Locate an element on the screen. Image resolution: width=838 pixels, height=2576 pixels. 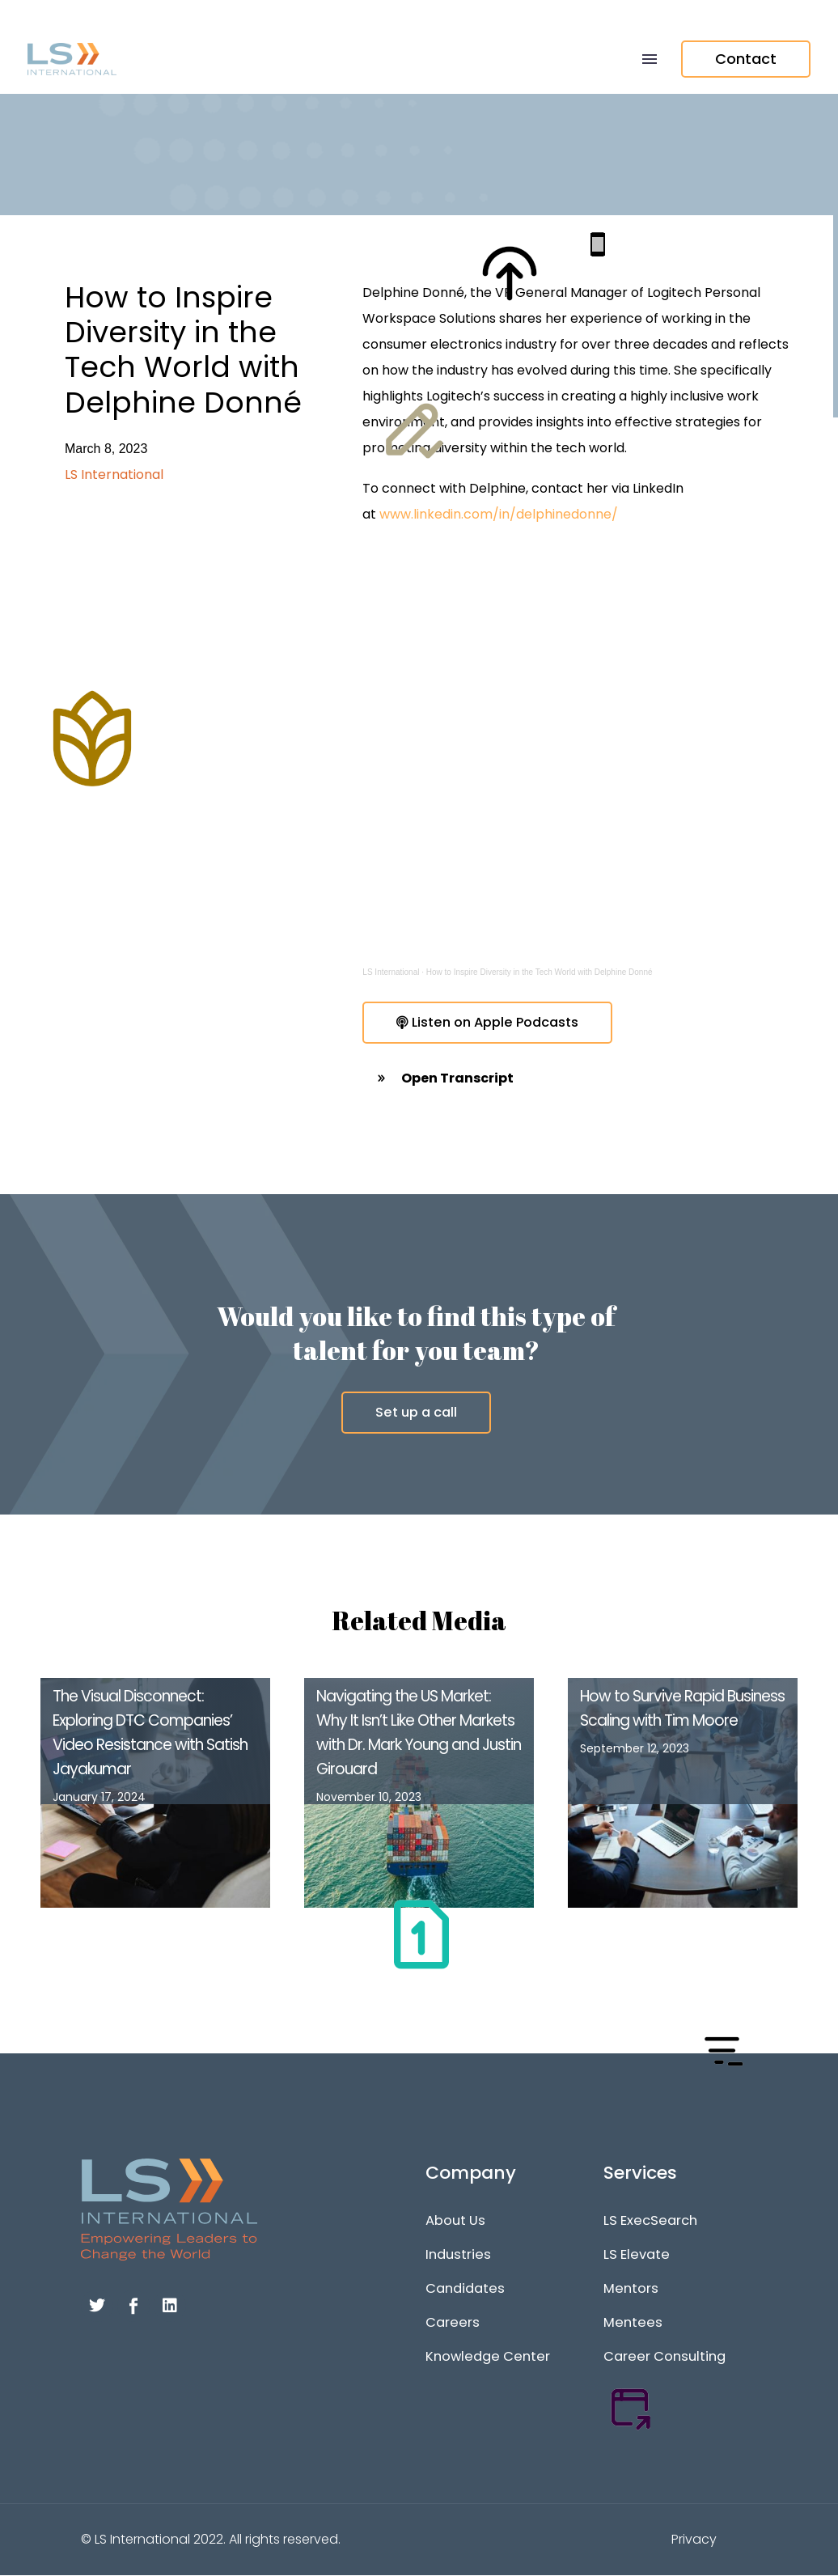
edit completed or saved successfully is located at coordinates (413, 428).